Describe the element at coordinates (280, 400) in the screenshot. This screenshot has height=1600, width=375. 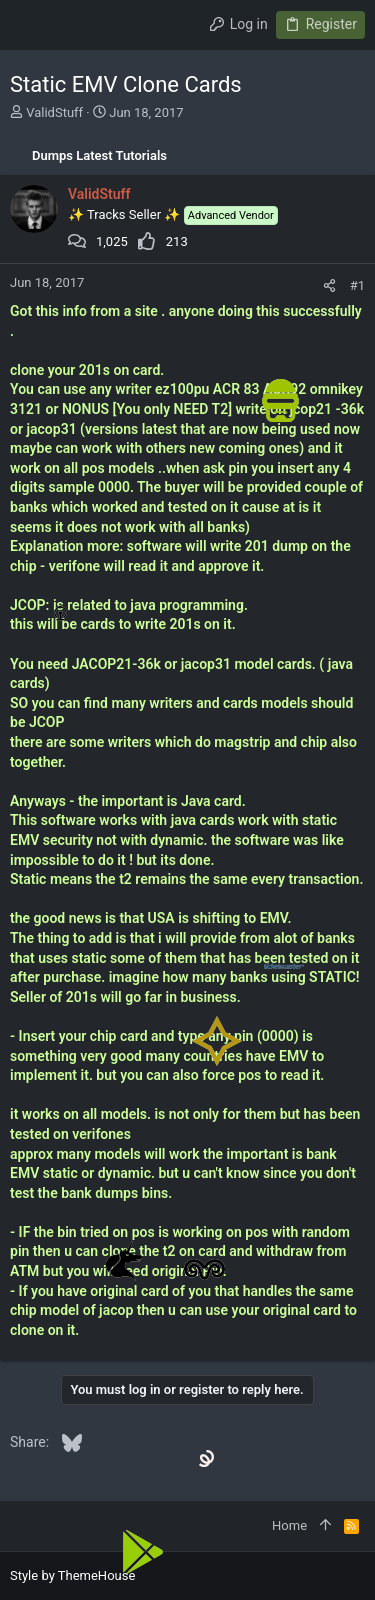
I see `rubocop ruby code linter logo` at that location.